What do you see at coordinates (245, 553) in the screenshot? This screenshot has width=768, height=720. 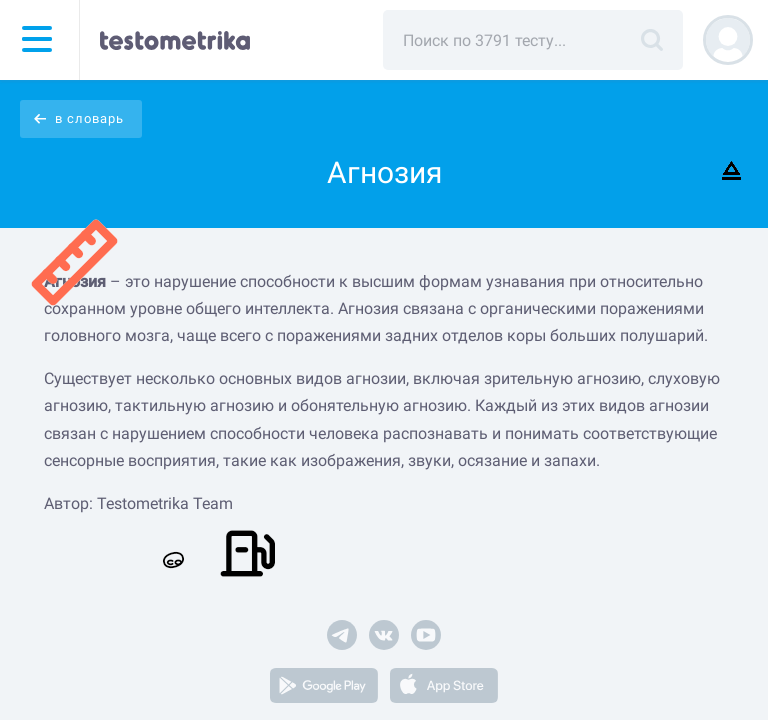 I see `find nearby gas stations` at bounding box center [245, 553].